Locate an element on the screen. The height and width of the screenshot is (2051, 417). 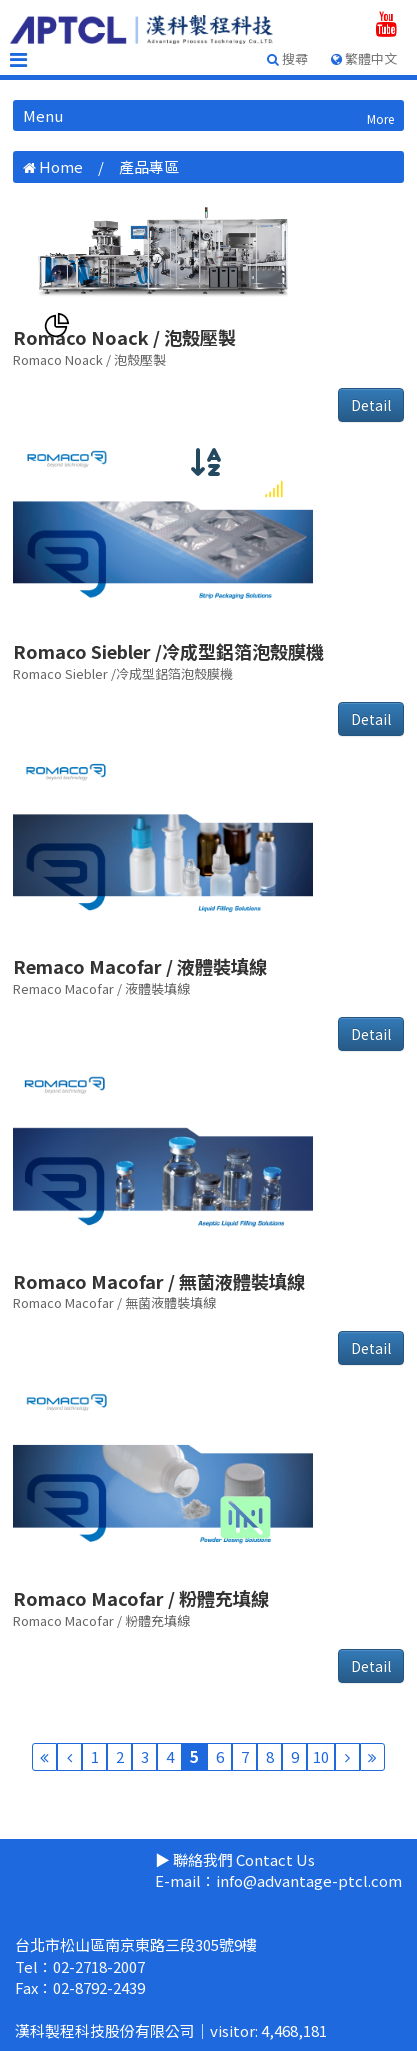
sort items alphabetically from A to Z is located at coordinates (206, 462).